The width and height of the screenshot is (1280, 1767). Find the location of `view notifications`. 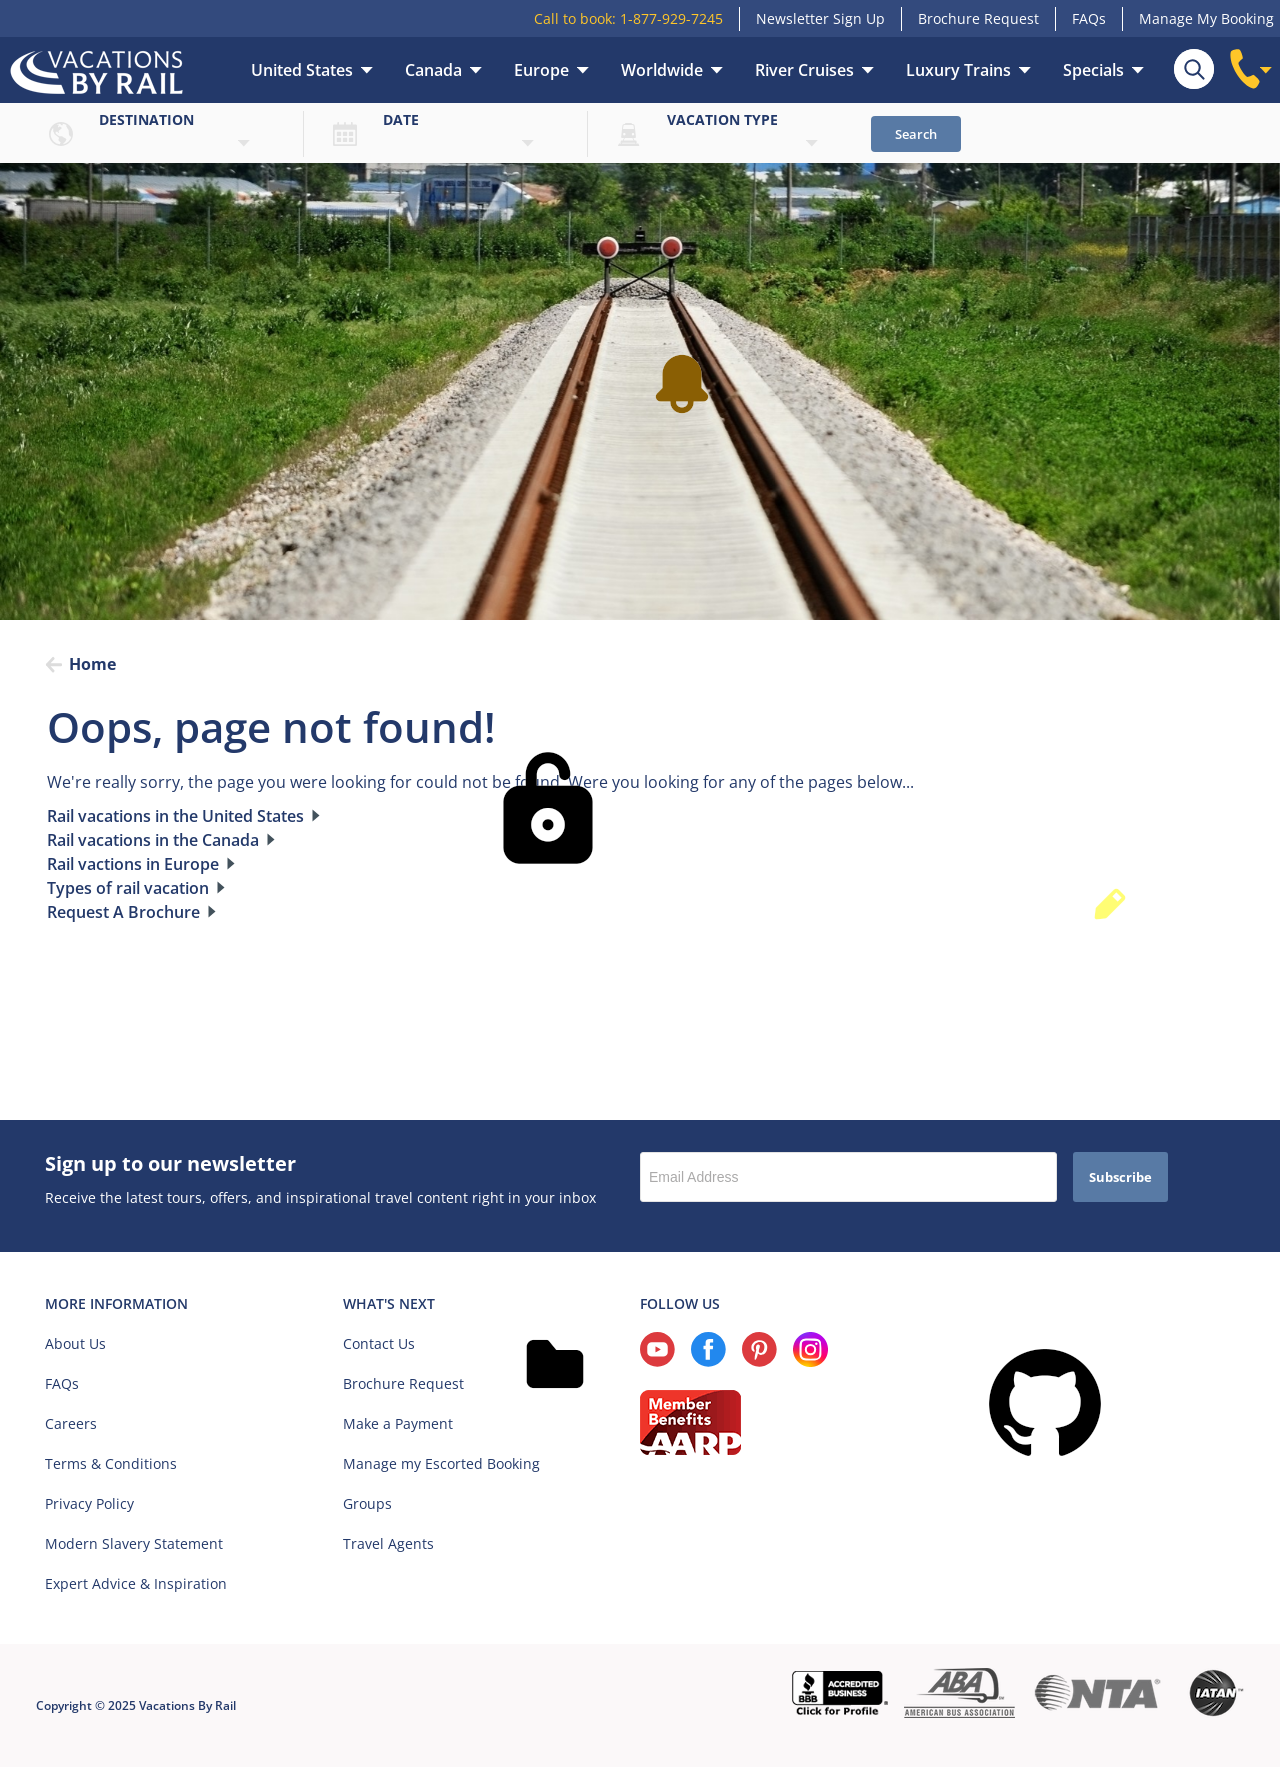

view notifications is located at coordinates (682, 384).